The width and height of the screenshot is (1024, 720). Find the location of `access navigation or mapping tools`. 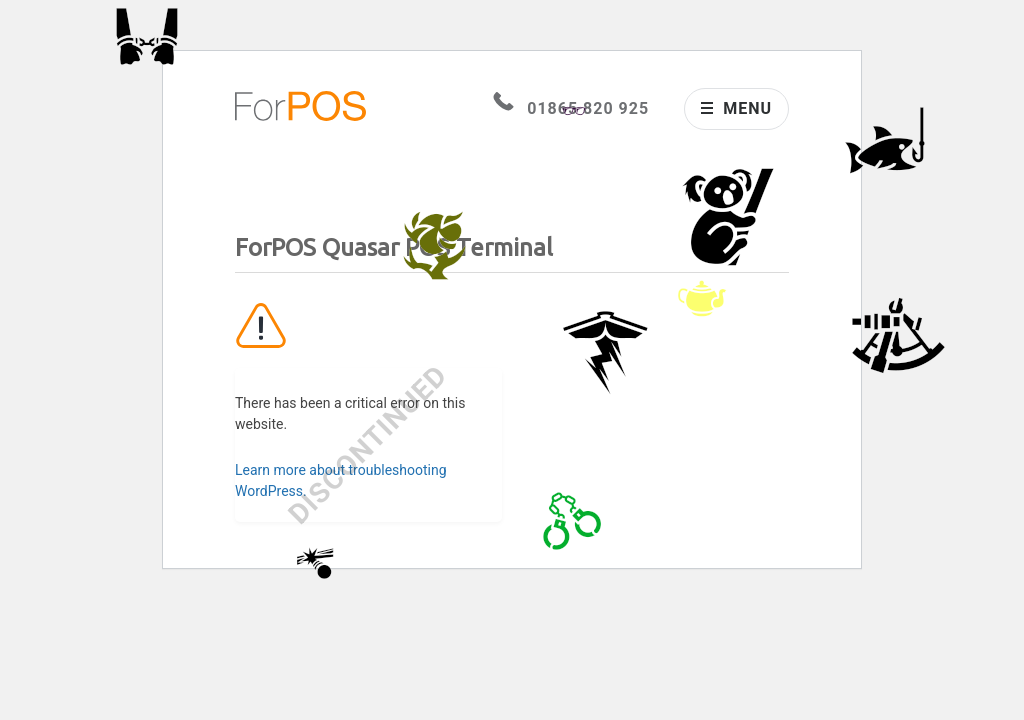

access navigation or mapping tools is located at coordinates (898, 335).